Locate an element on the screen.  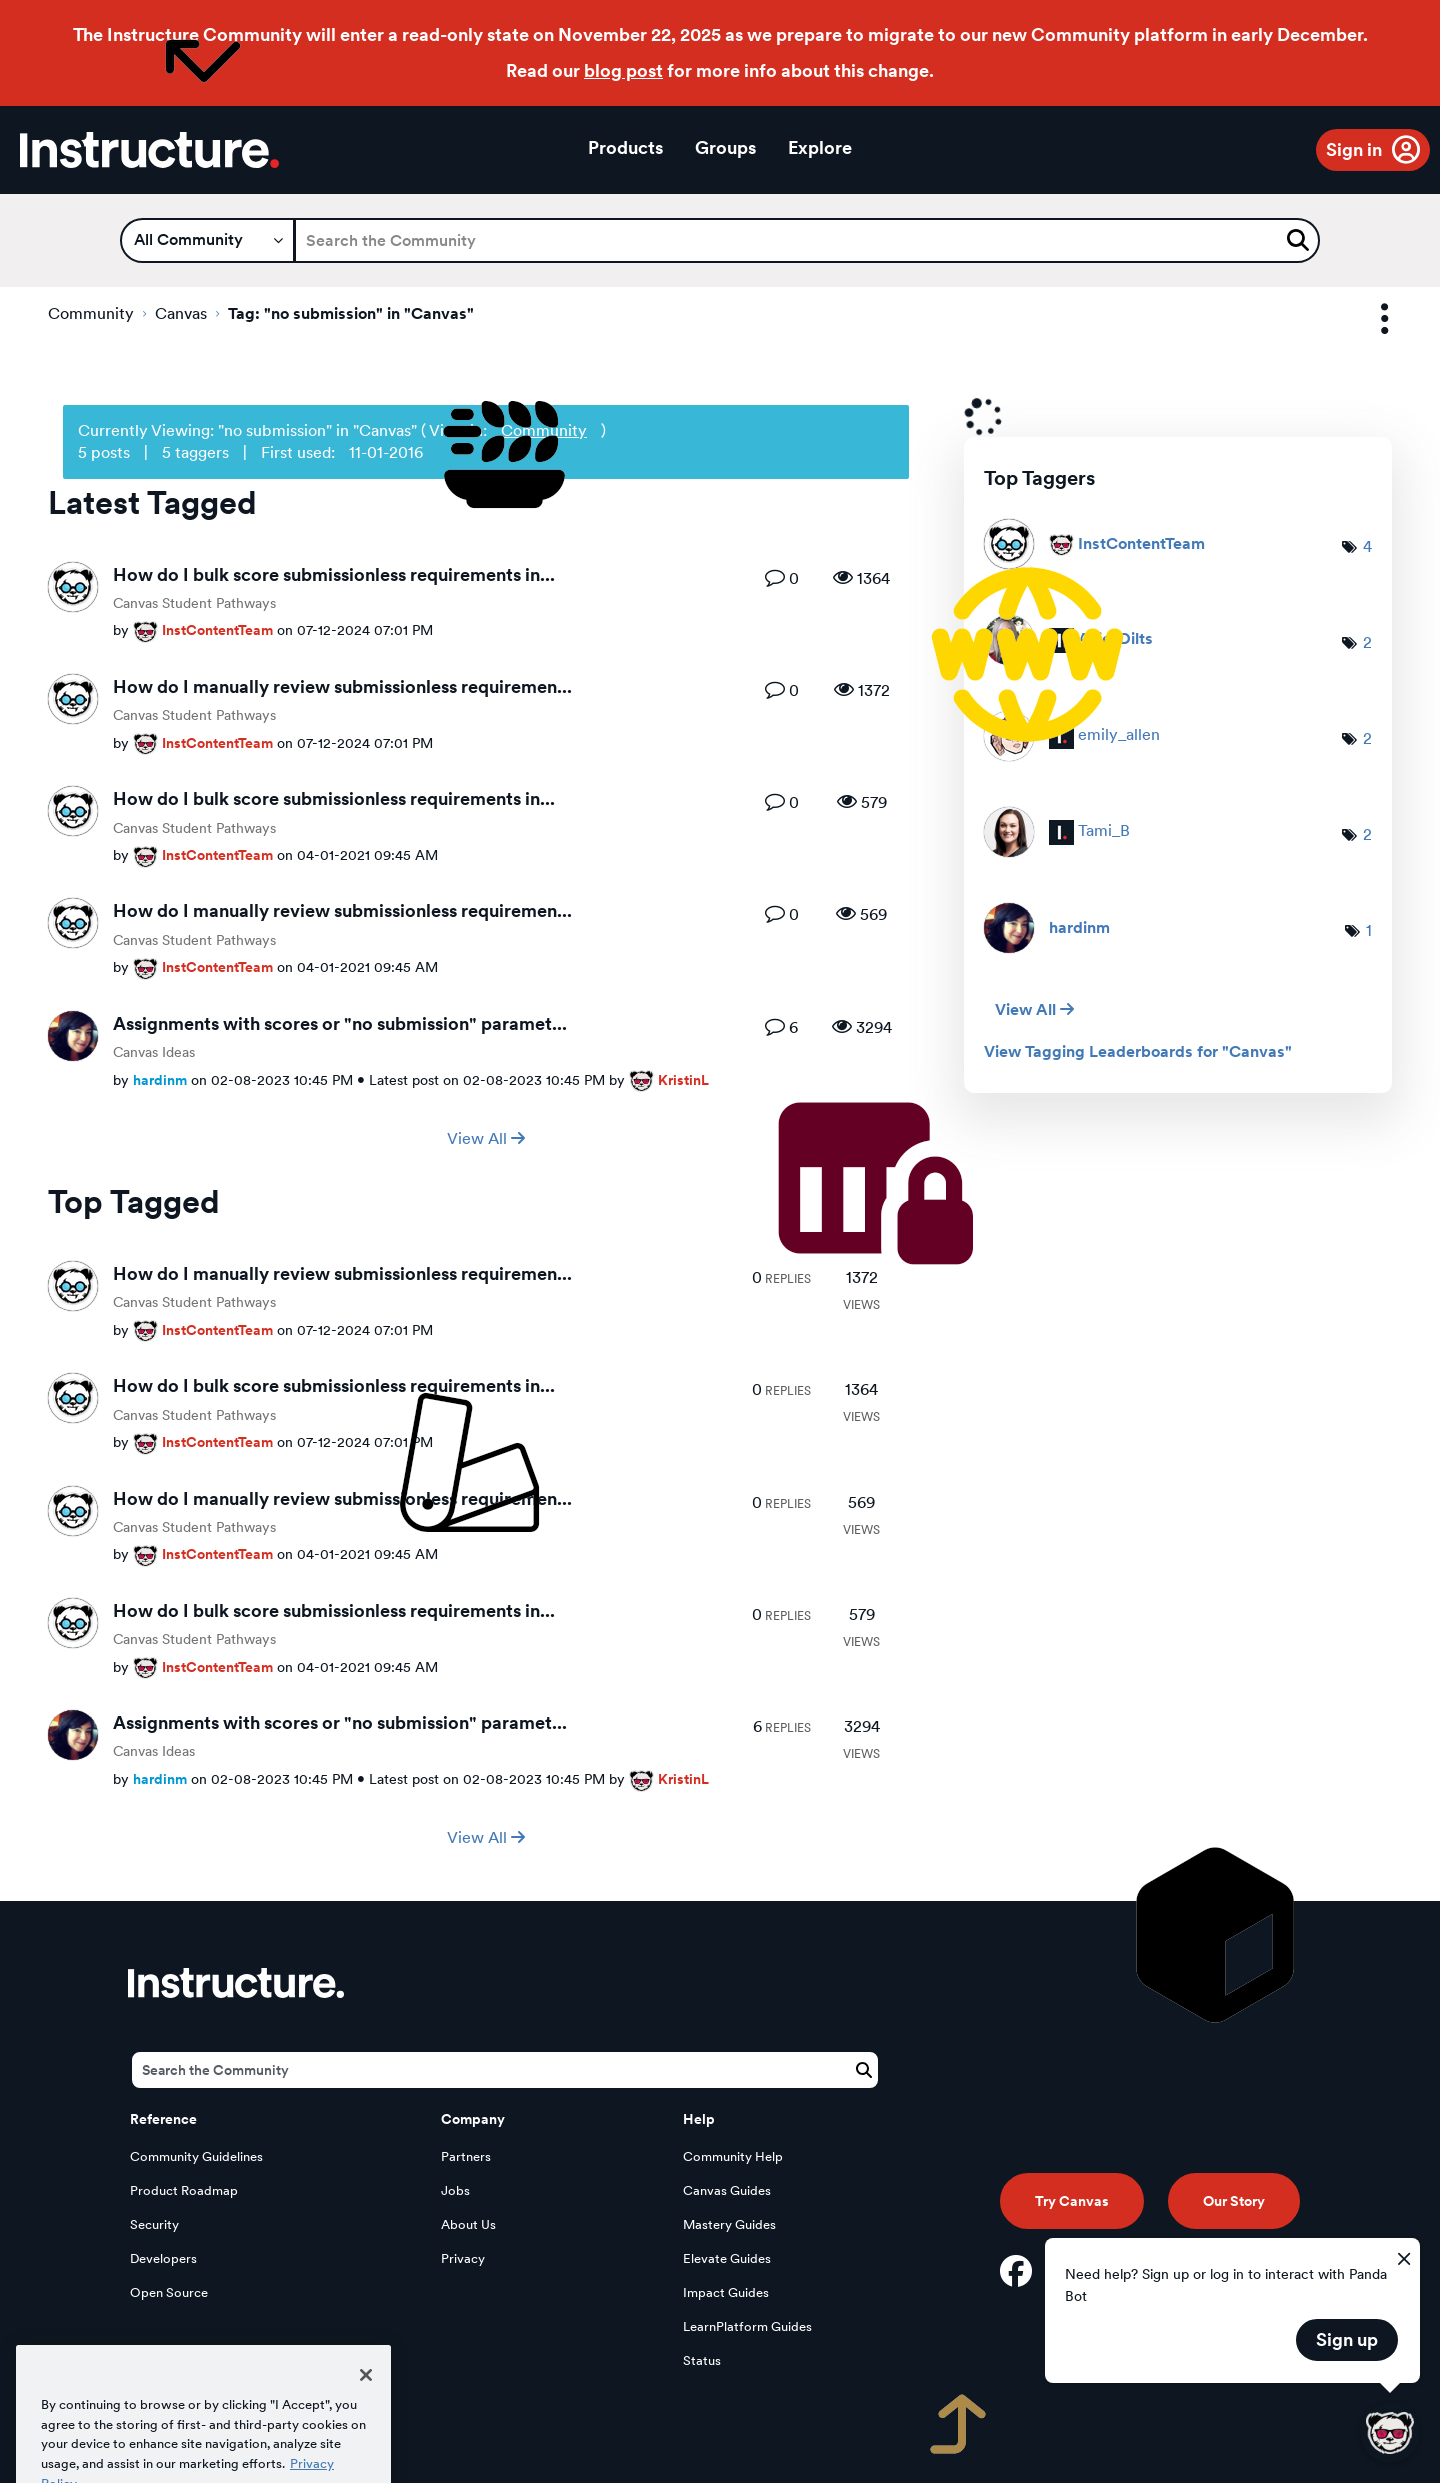
view 3D model or object is located at coordinates (1215, 1935).